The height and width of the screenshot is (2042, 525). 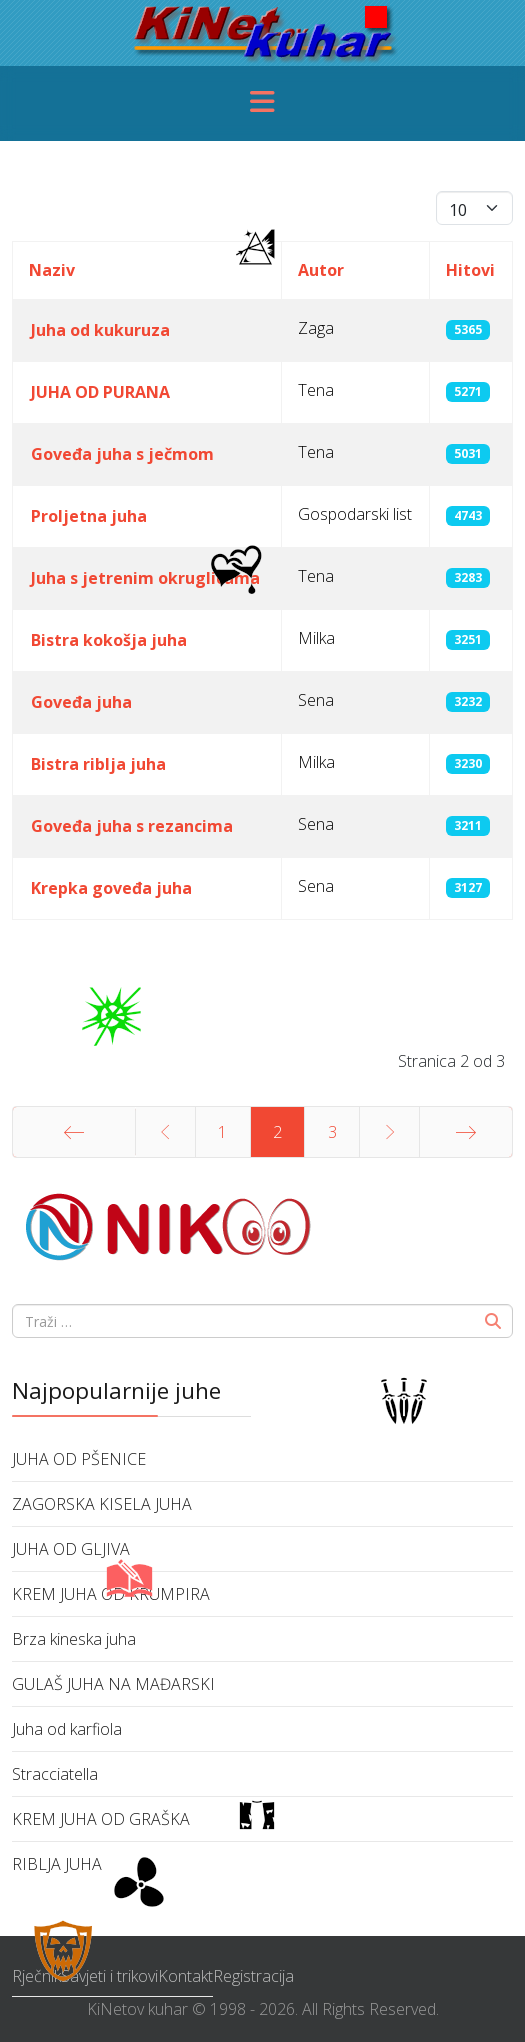 I want to click on indicates a dangerous terrain or obstacle ahead, so click(x=257, y=1812).